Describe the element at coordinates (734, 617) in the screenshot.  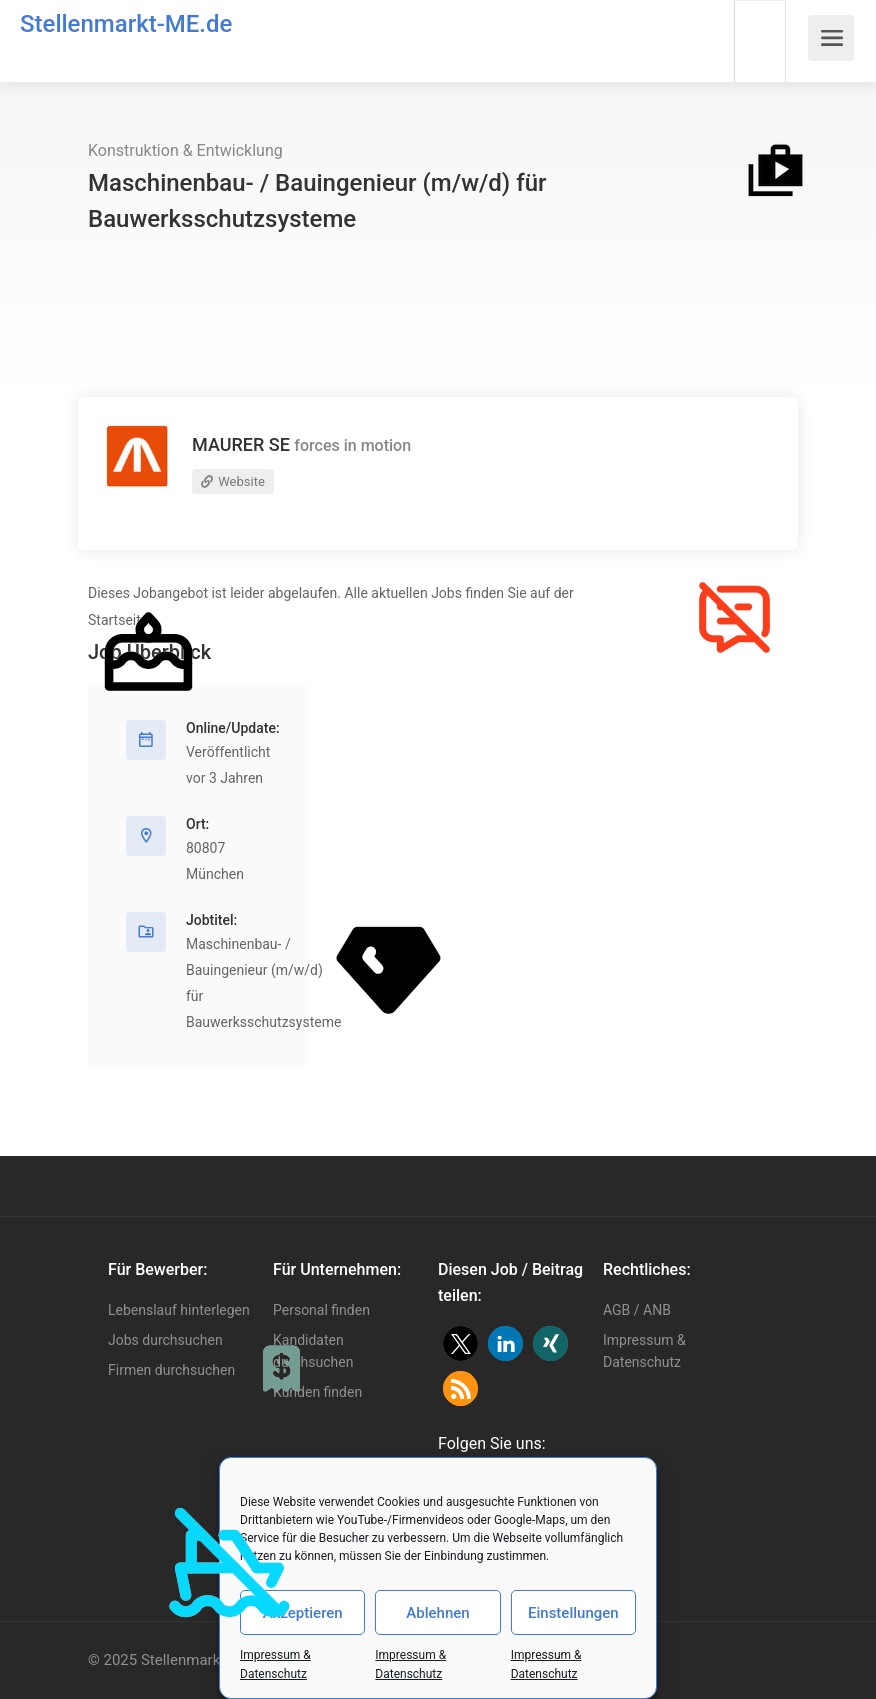
I see `messaging is disabled or unavailable` at that location.